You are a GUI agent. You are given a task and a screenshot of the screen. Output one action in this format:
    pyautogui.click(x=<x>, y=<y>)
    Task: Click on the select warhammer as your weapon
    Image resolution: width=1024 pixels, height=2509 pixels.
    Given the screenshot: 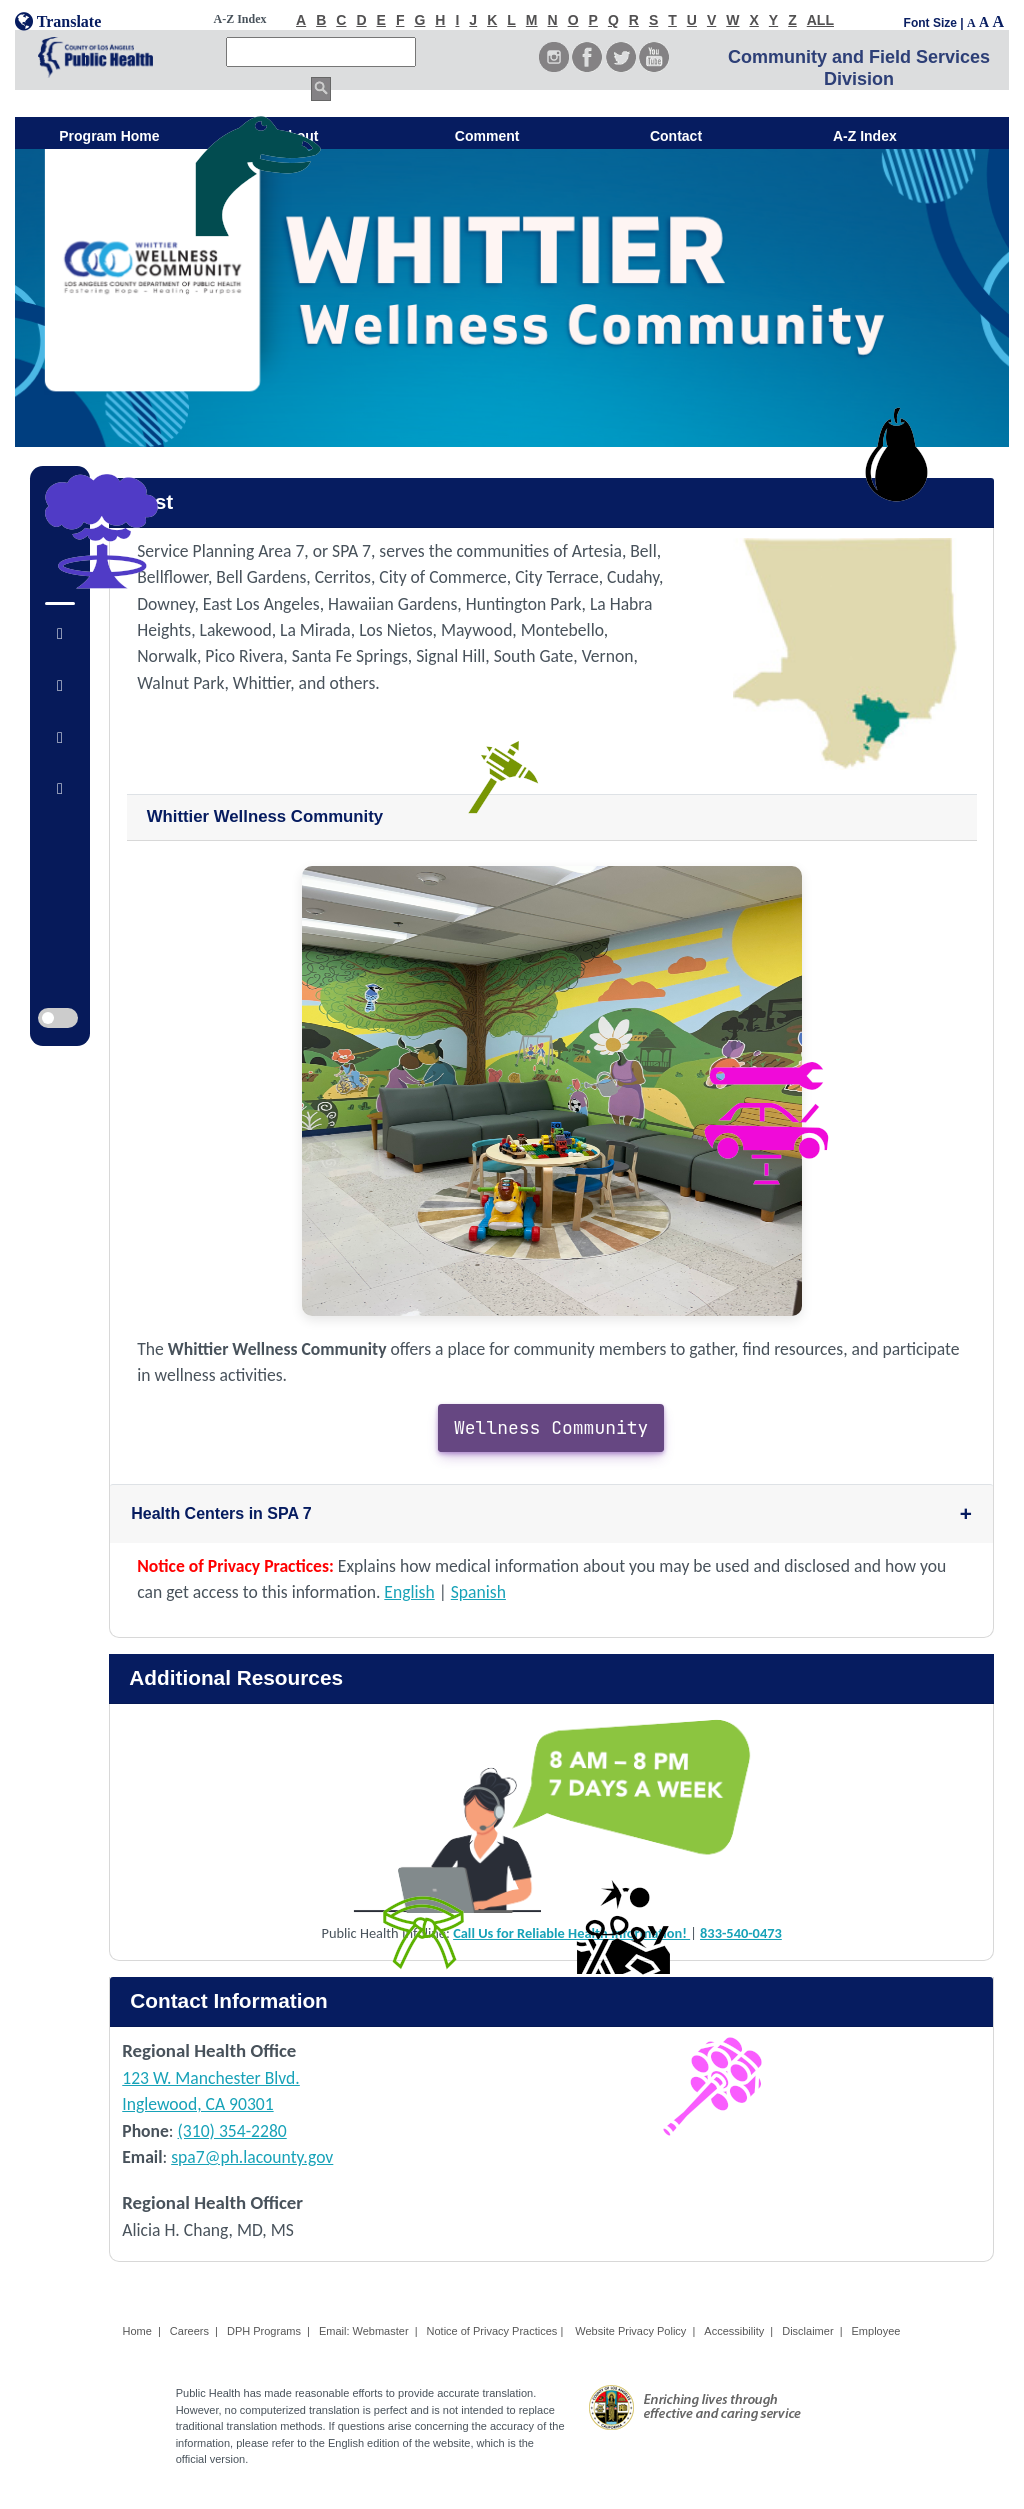 What is the action you would take?
    pyautogui.click(x=504, y=776)
    